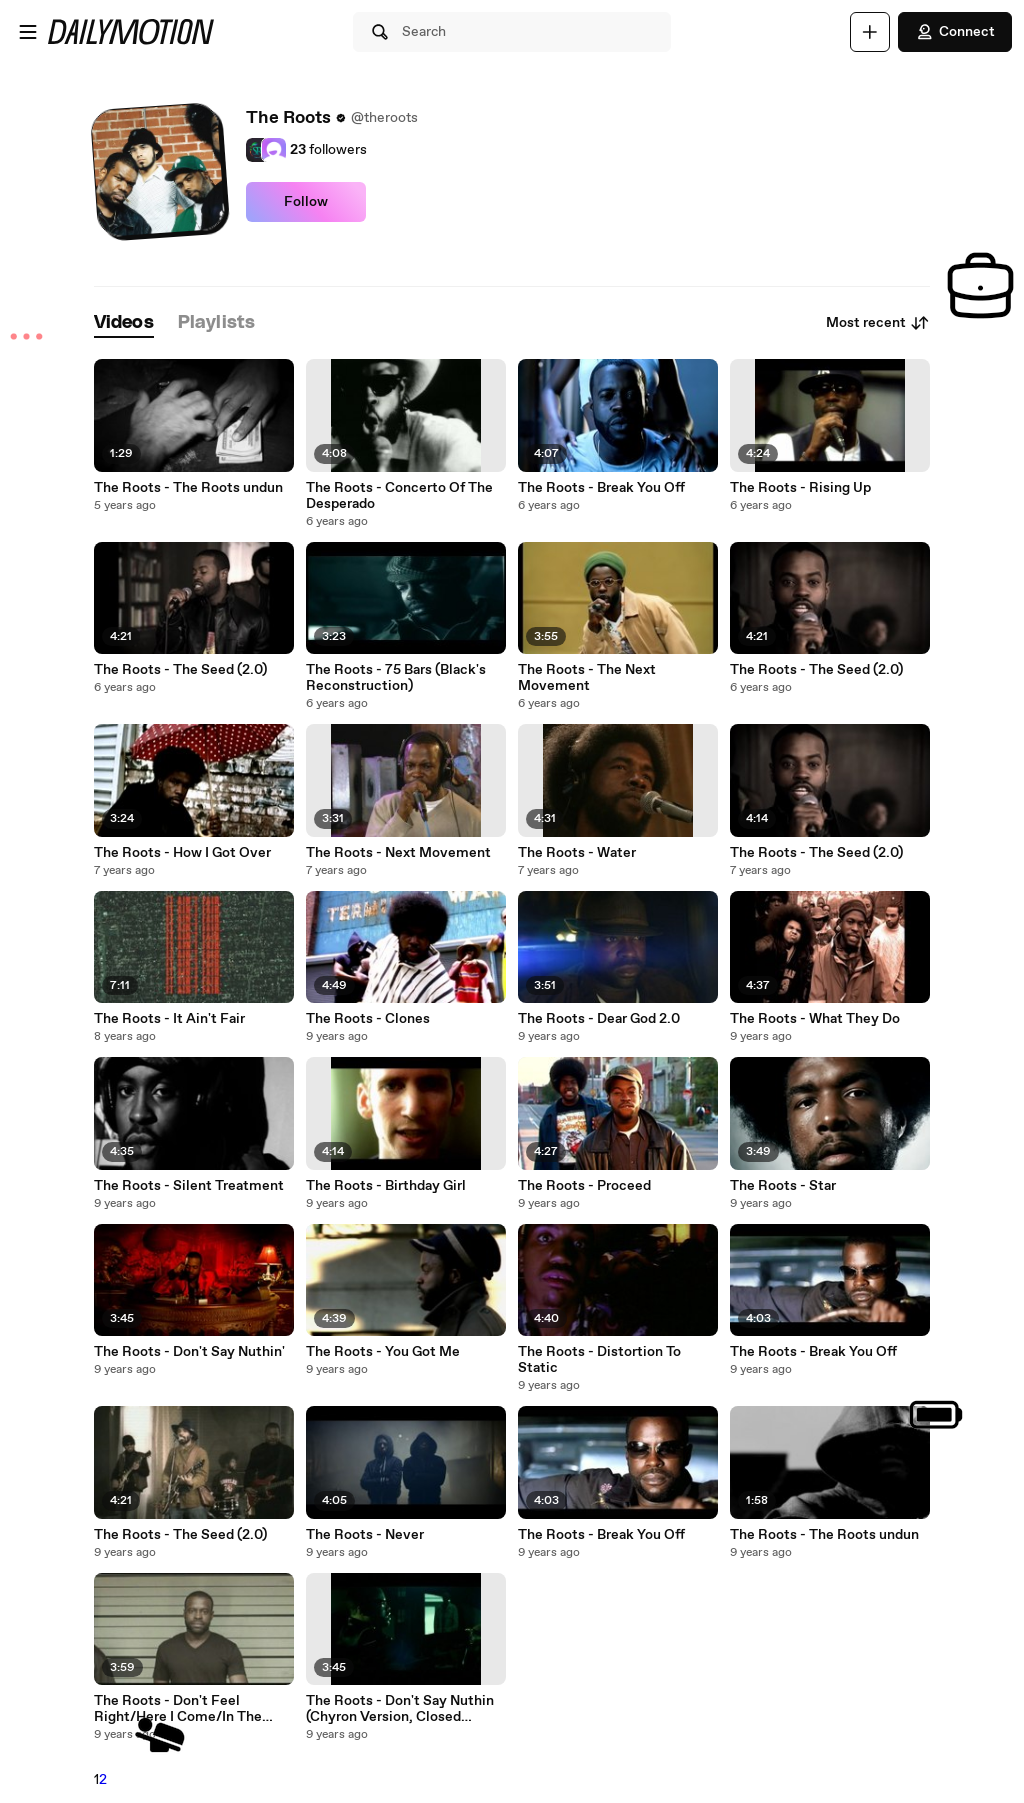 The width and height of the screenshot is (1024, 1803). Describe the element at coordinates (26, 336) in the screenshot. I see `access more options or actions` at that location.